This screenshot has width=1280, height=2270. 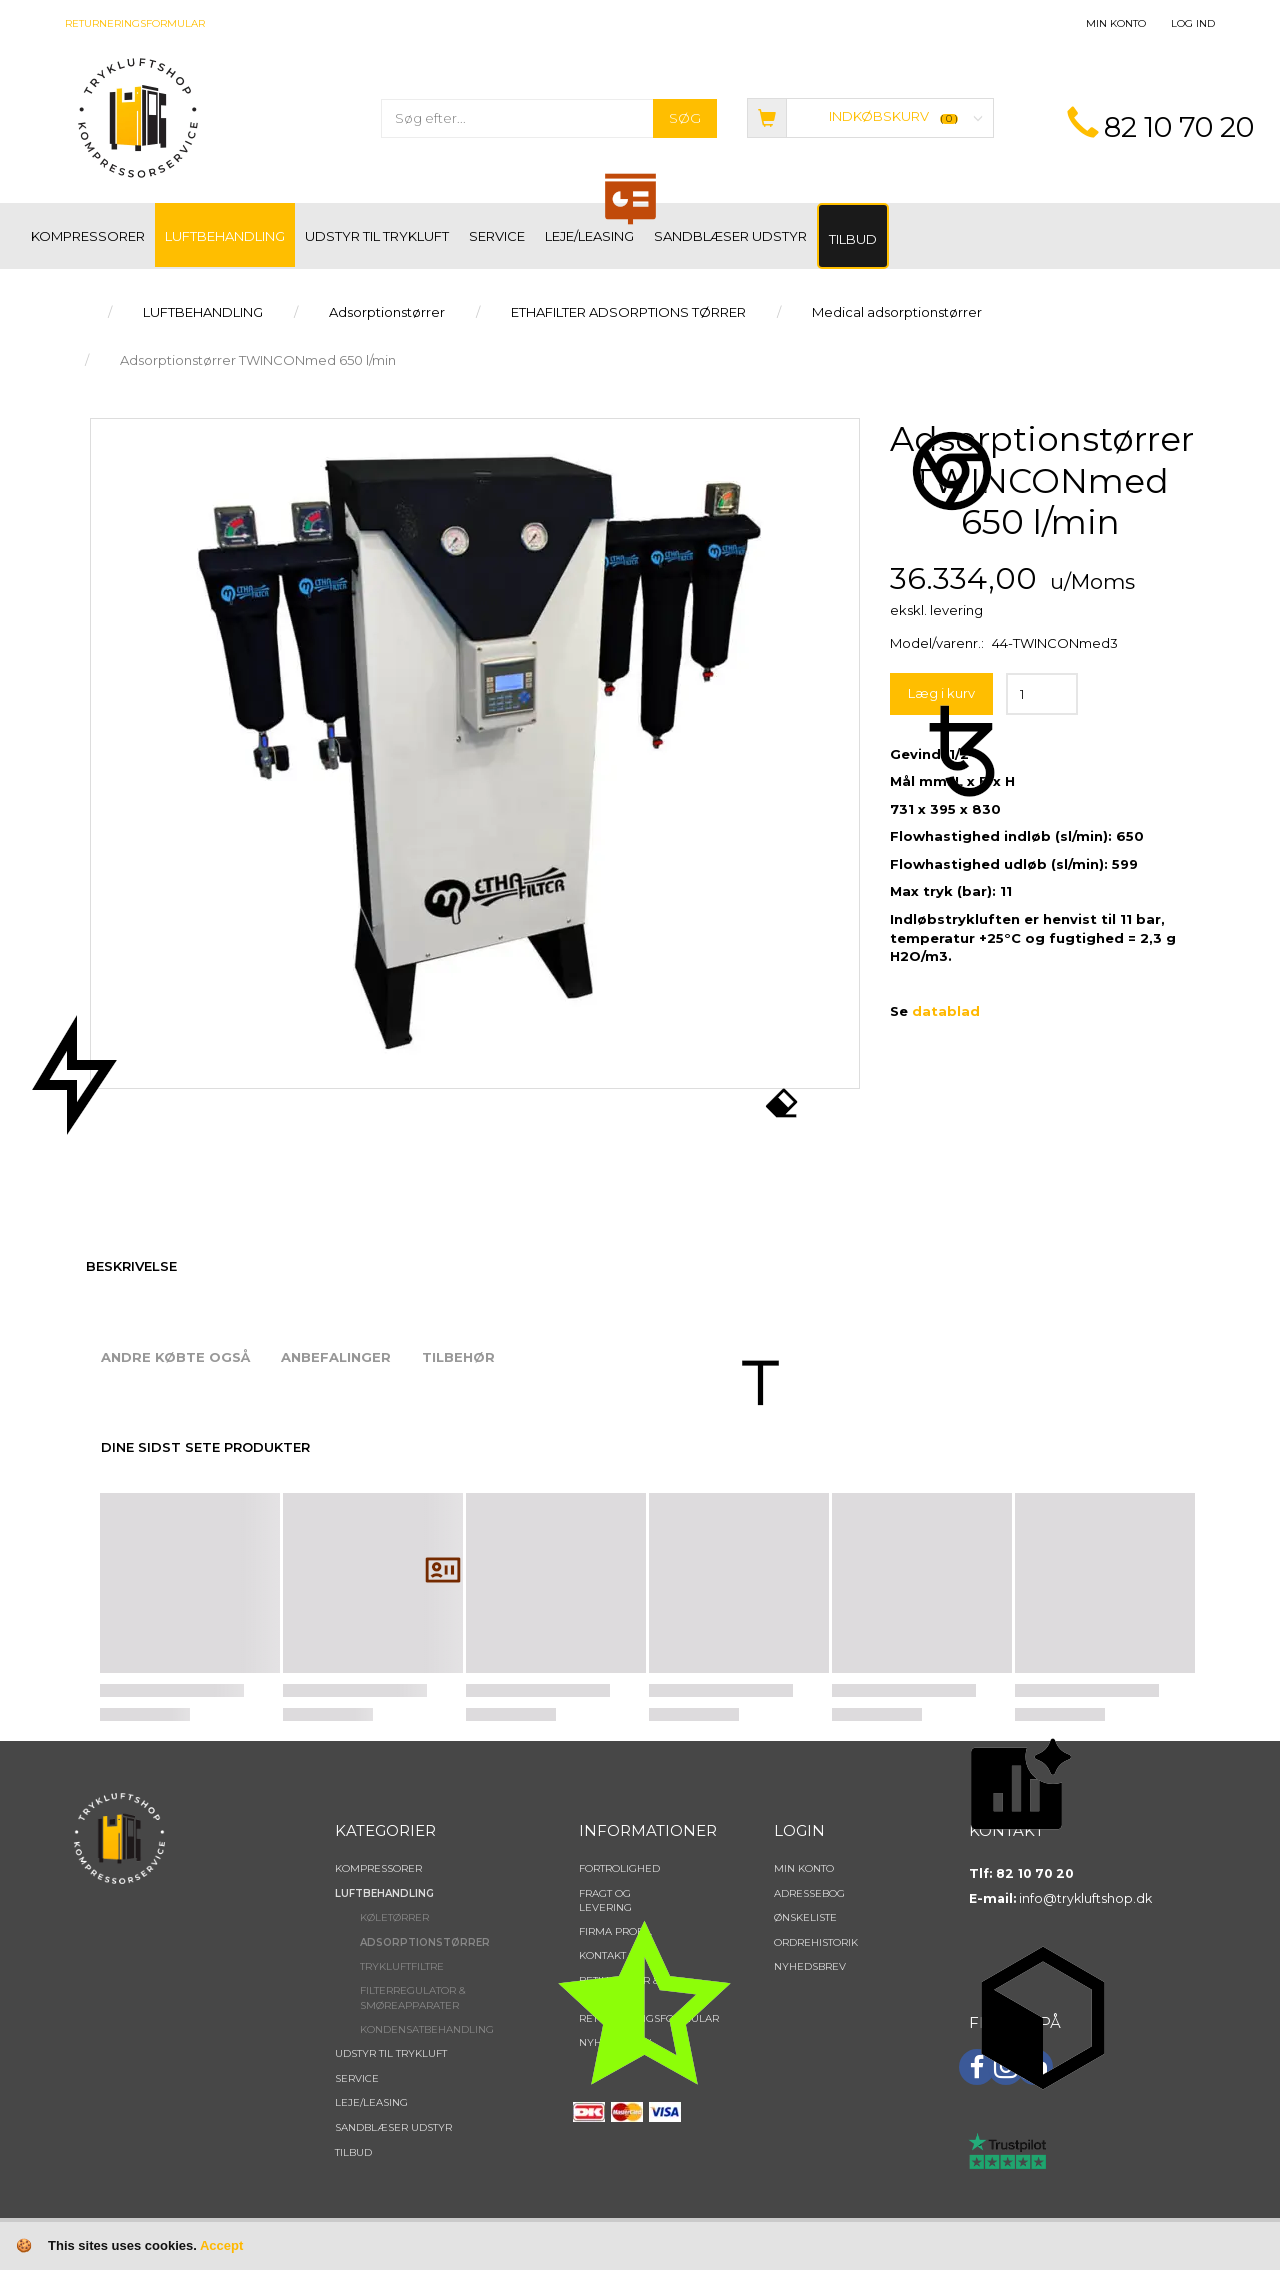 What do you see at coordinates (962, 749) in the screenshot?
I see `tezos (XTZ) cryptocurrency logo` at bounding box center [962, 749].